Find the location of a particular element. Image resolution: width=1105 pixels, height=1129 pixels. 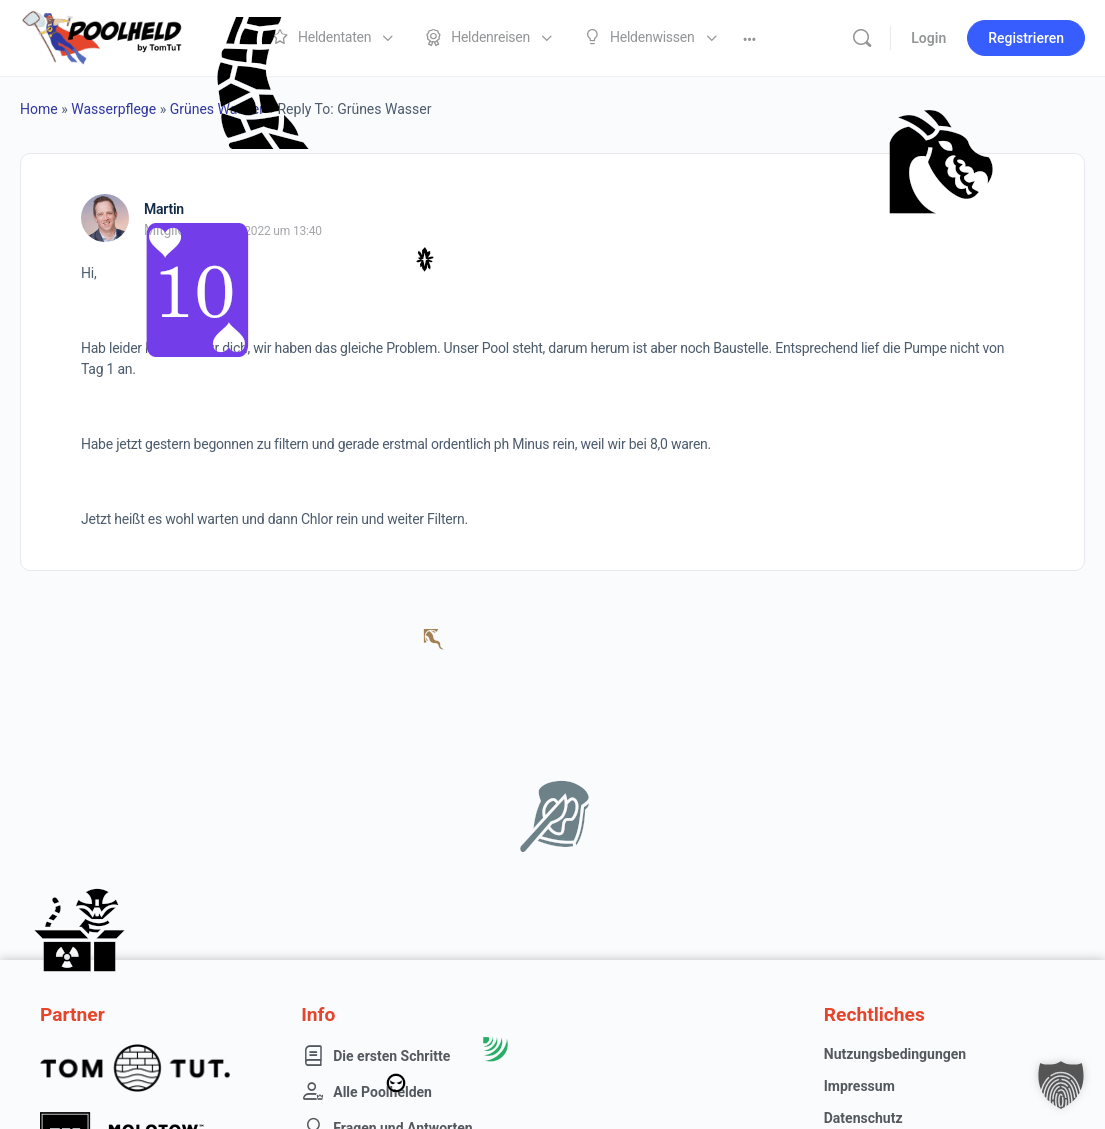

ten of hearts playing card is located at coordinates (197, 290).